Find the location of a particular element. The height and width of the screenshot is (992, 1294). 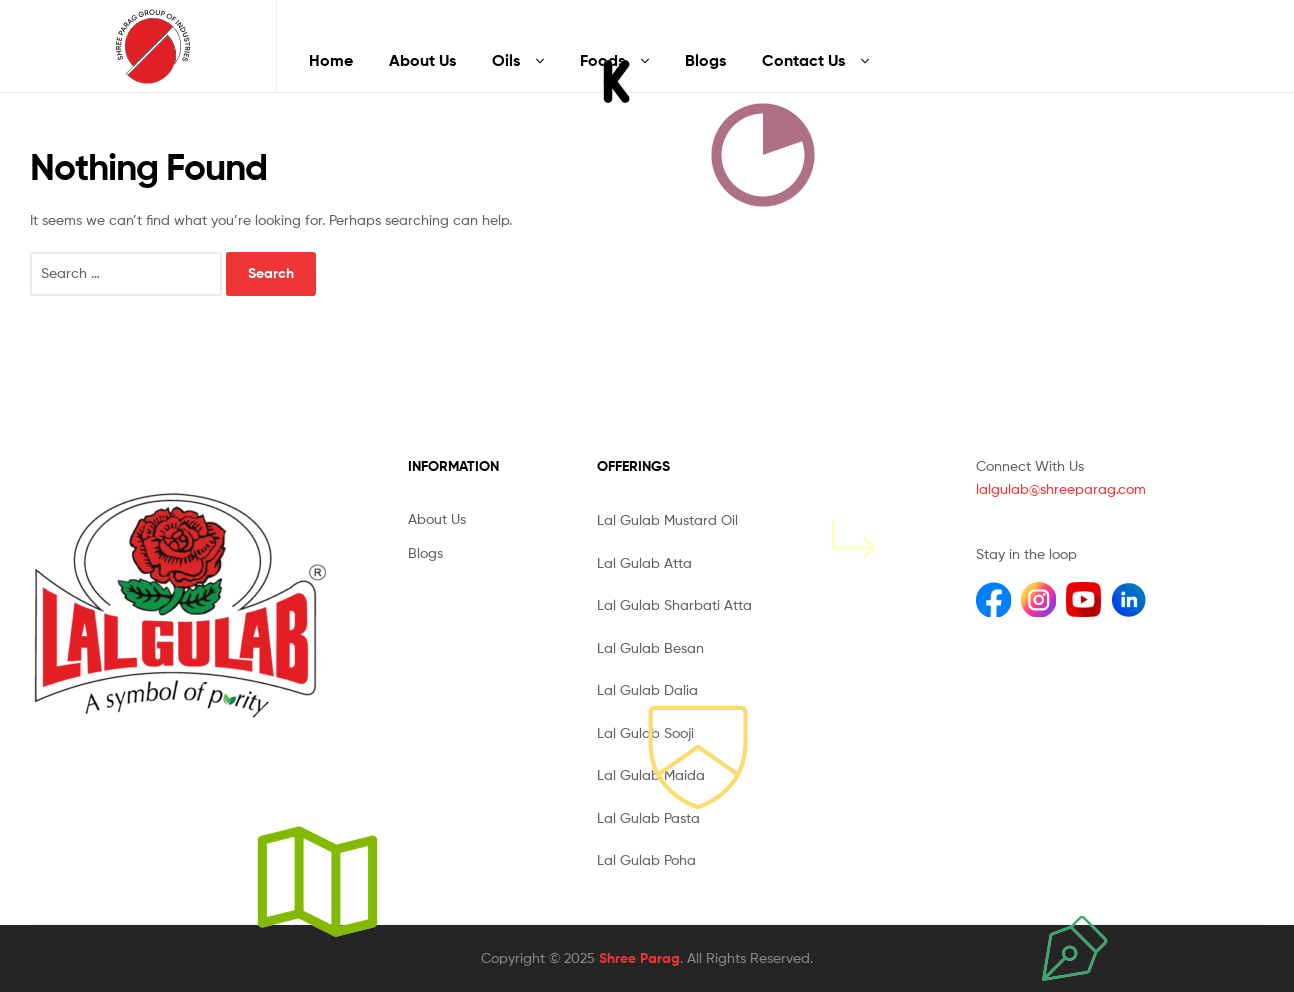

access drawing or illustration tools is located at coordinates (1071, 952).